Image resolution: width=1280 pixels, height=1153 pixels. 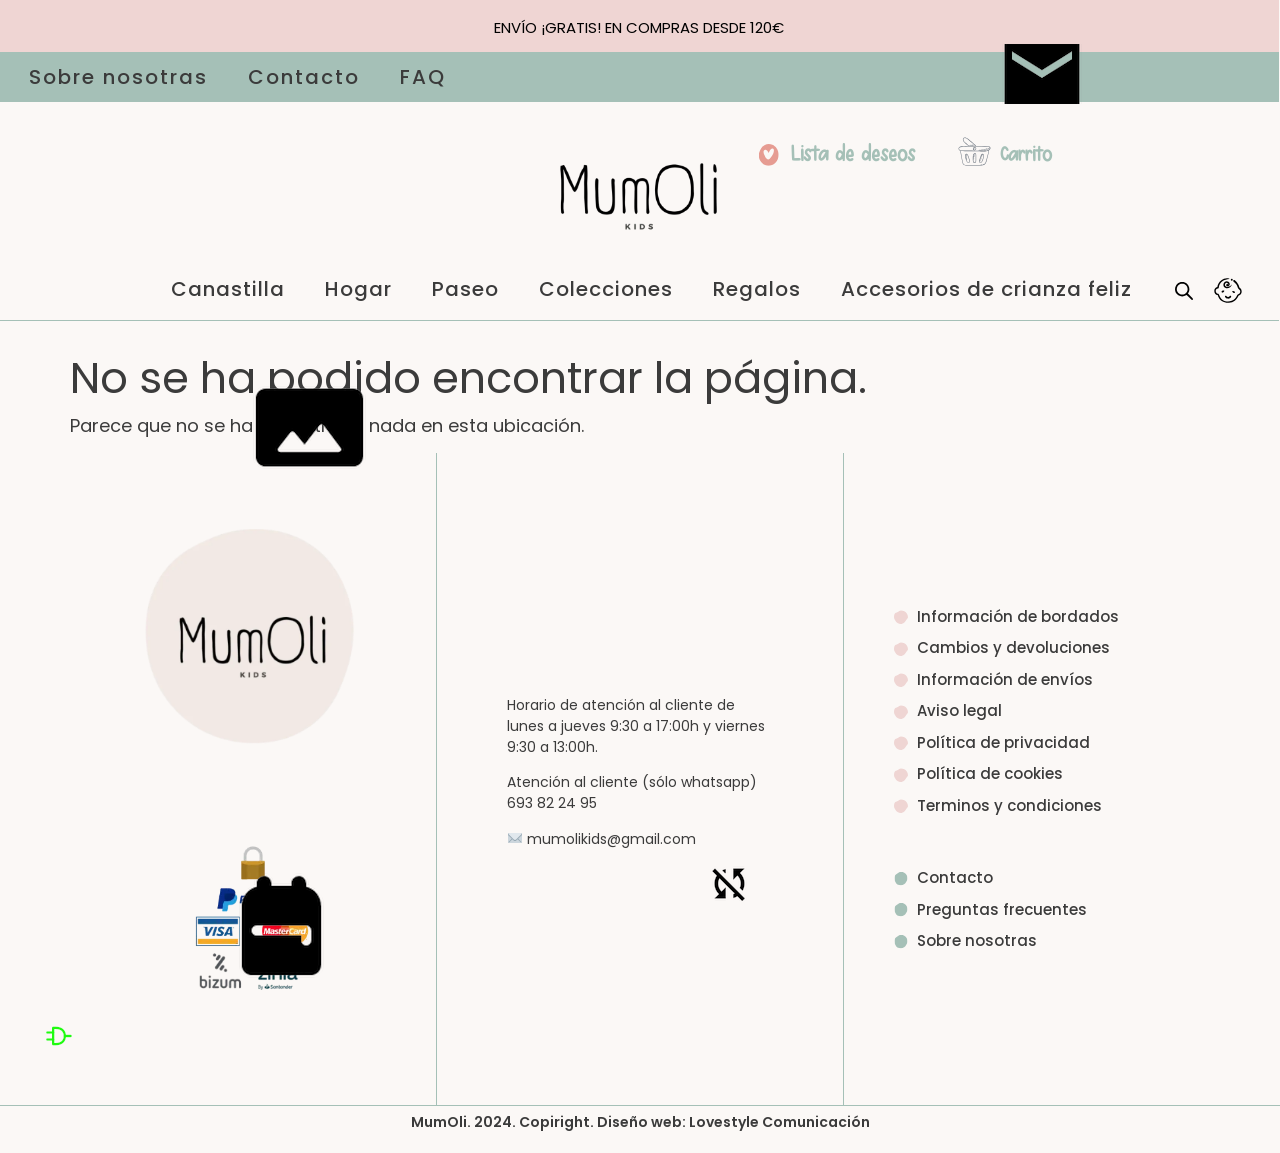 I want to click on sync is currently disabled, so click(x=729, y=883).